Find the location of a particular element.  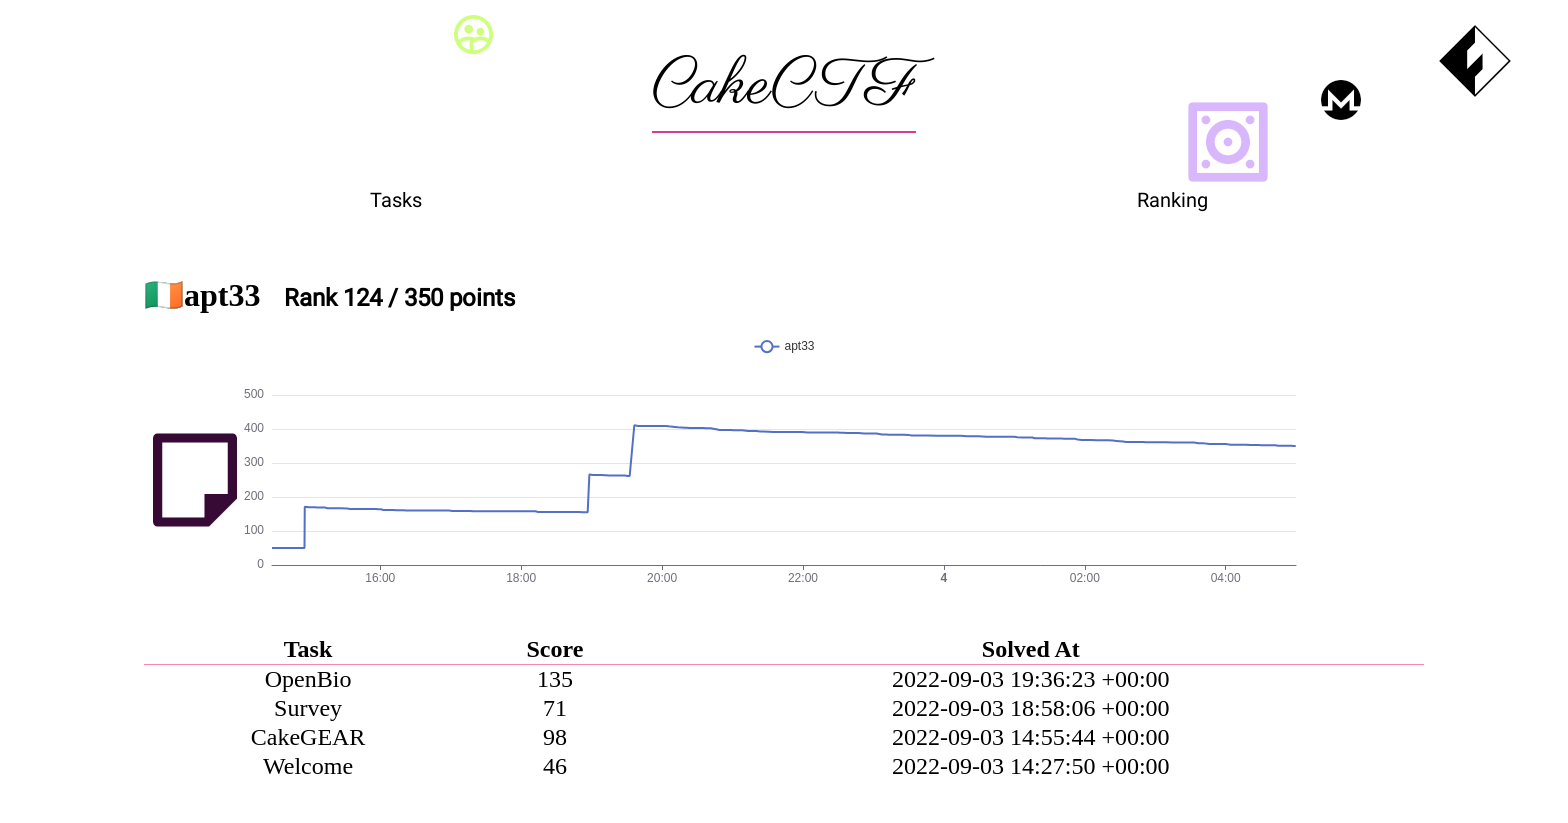

flashforge brand logo is located at coordinates (1475, 61).